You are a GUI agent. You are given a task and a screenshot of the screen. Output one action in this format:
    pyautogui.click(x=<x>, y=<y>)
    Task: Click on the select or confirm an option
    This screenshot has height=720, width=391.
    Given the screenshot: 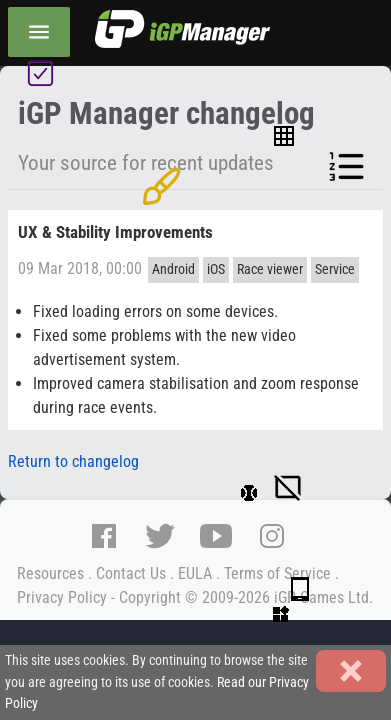 What is the action you would take?
    pyautogui.click(x=40, y=73)
    